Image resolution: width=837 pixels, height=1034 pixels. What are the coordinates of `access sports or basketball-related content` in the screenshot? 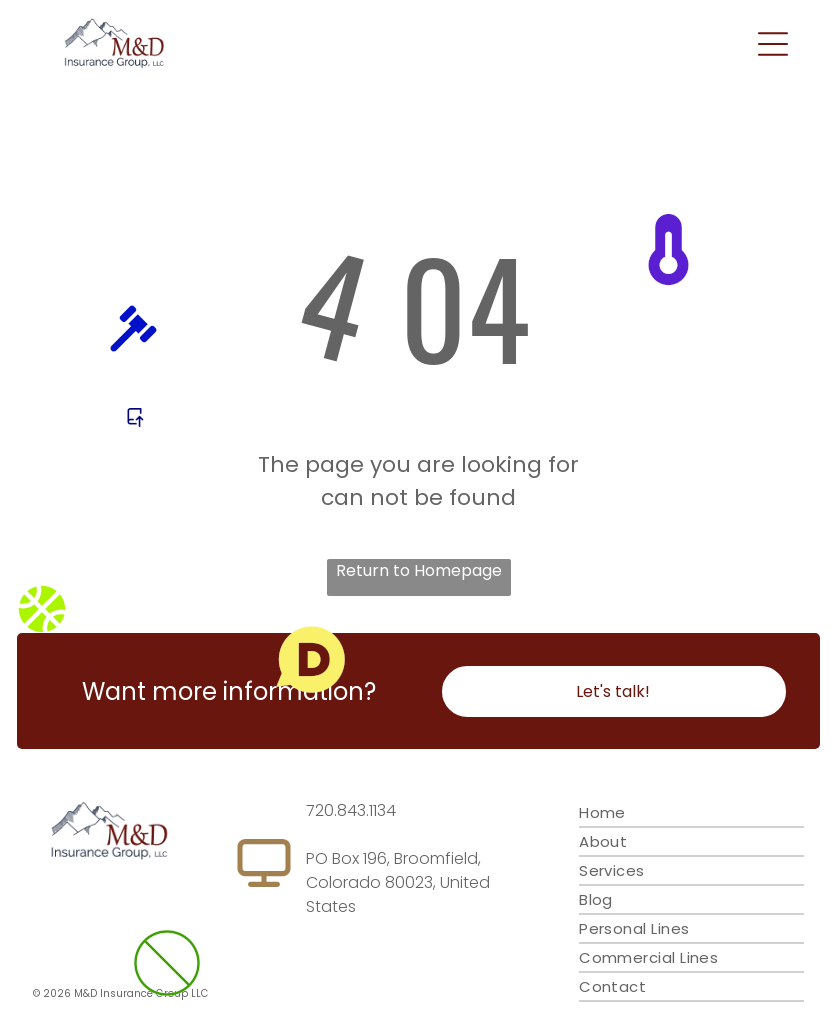 It's located at (42, 609).